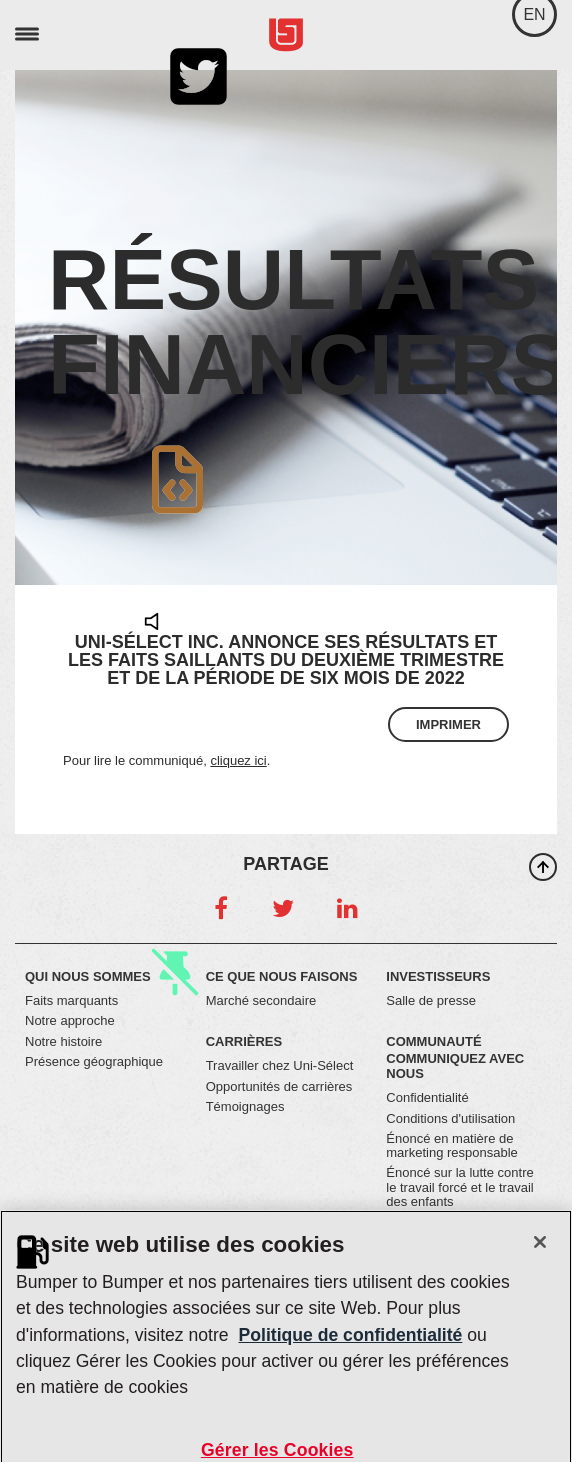  Describe the element at coordinates (175, 972) in the screenshot. I see `unpin this item` at that location.